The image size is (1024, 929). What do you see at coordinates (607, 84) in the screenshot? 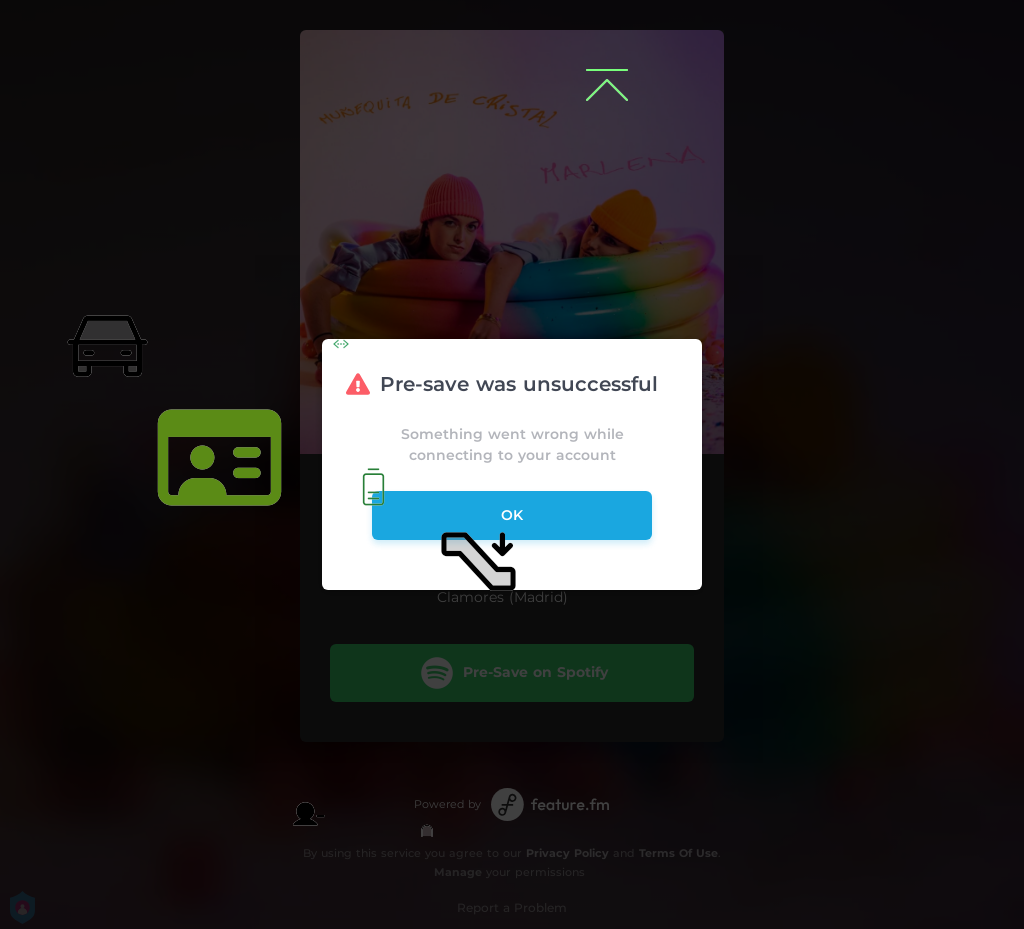
I see `collapse content to top` at bounding box center [607, 84].